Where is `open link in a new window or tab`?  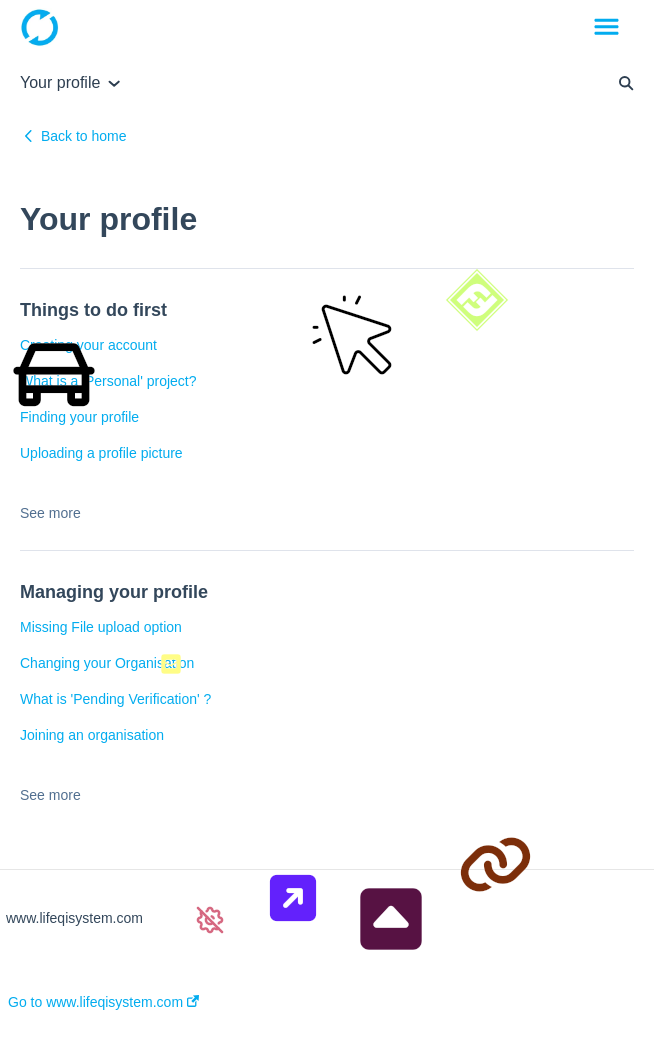 open link in a new window or tab is located at coordinates (293, 898).